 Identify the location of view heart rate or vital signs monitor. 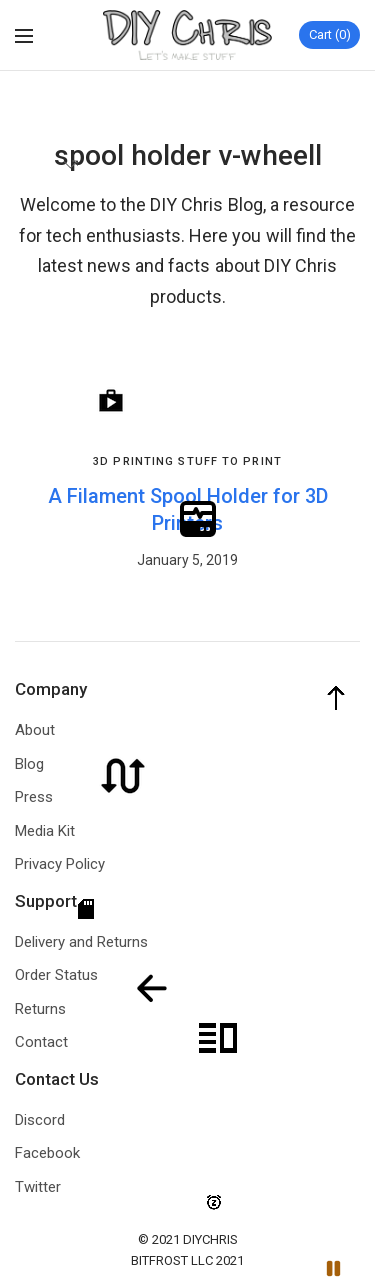
(198, 519).